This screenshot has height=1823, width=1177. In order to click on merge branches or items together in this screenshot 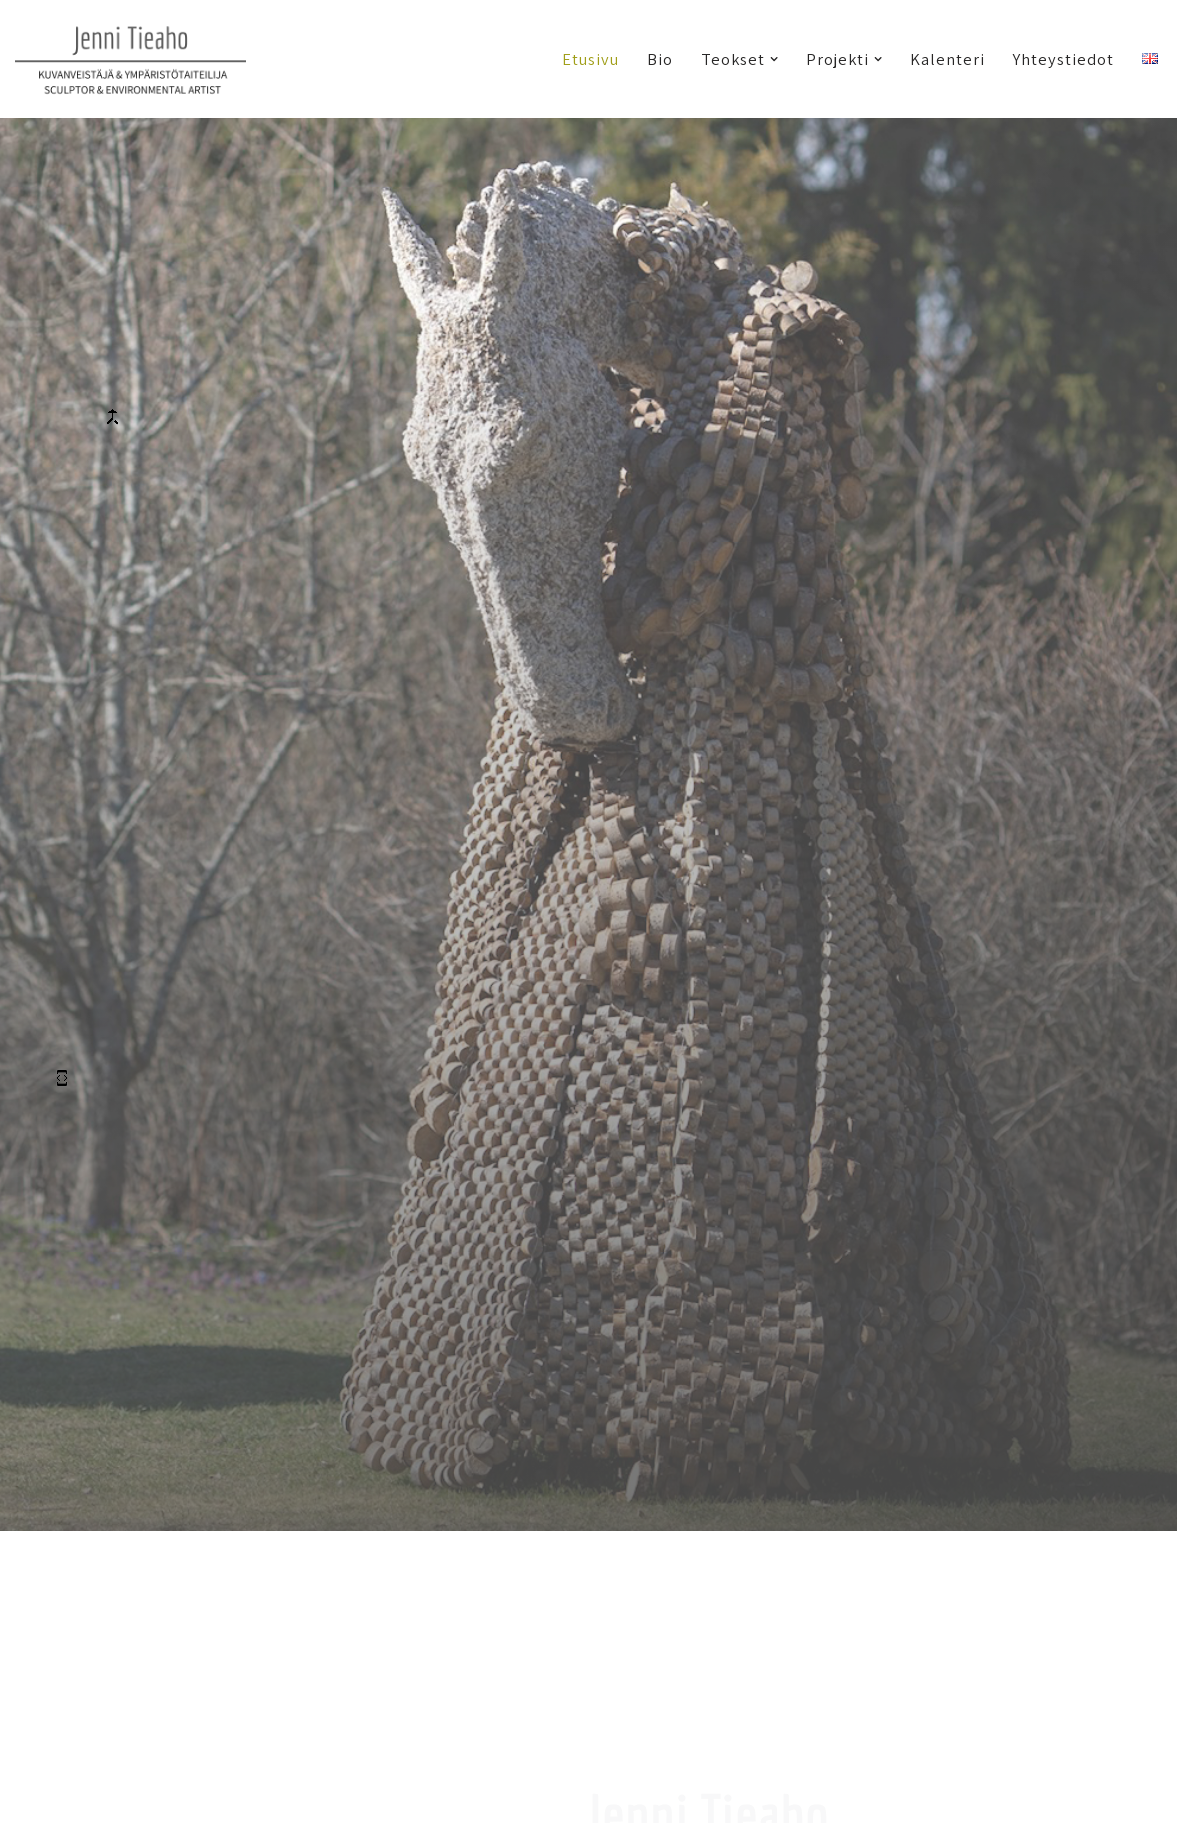, I will do `click(112, 416)`.